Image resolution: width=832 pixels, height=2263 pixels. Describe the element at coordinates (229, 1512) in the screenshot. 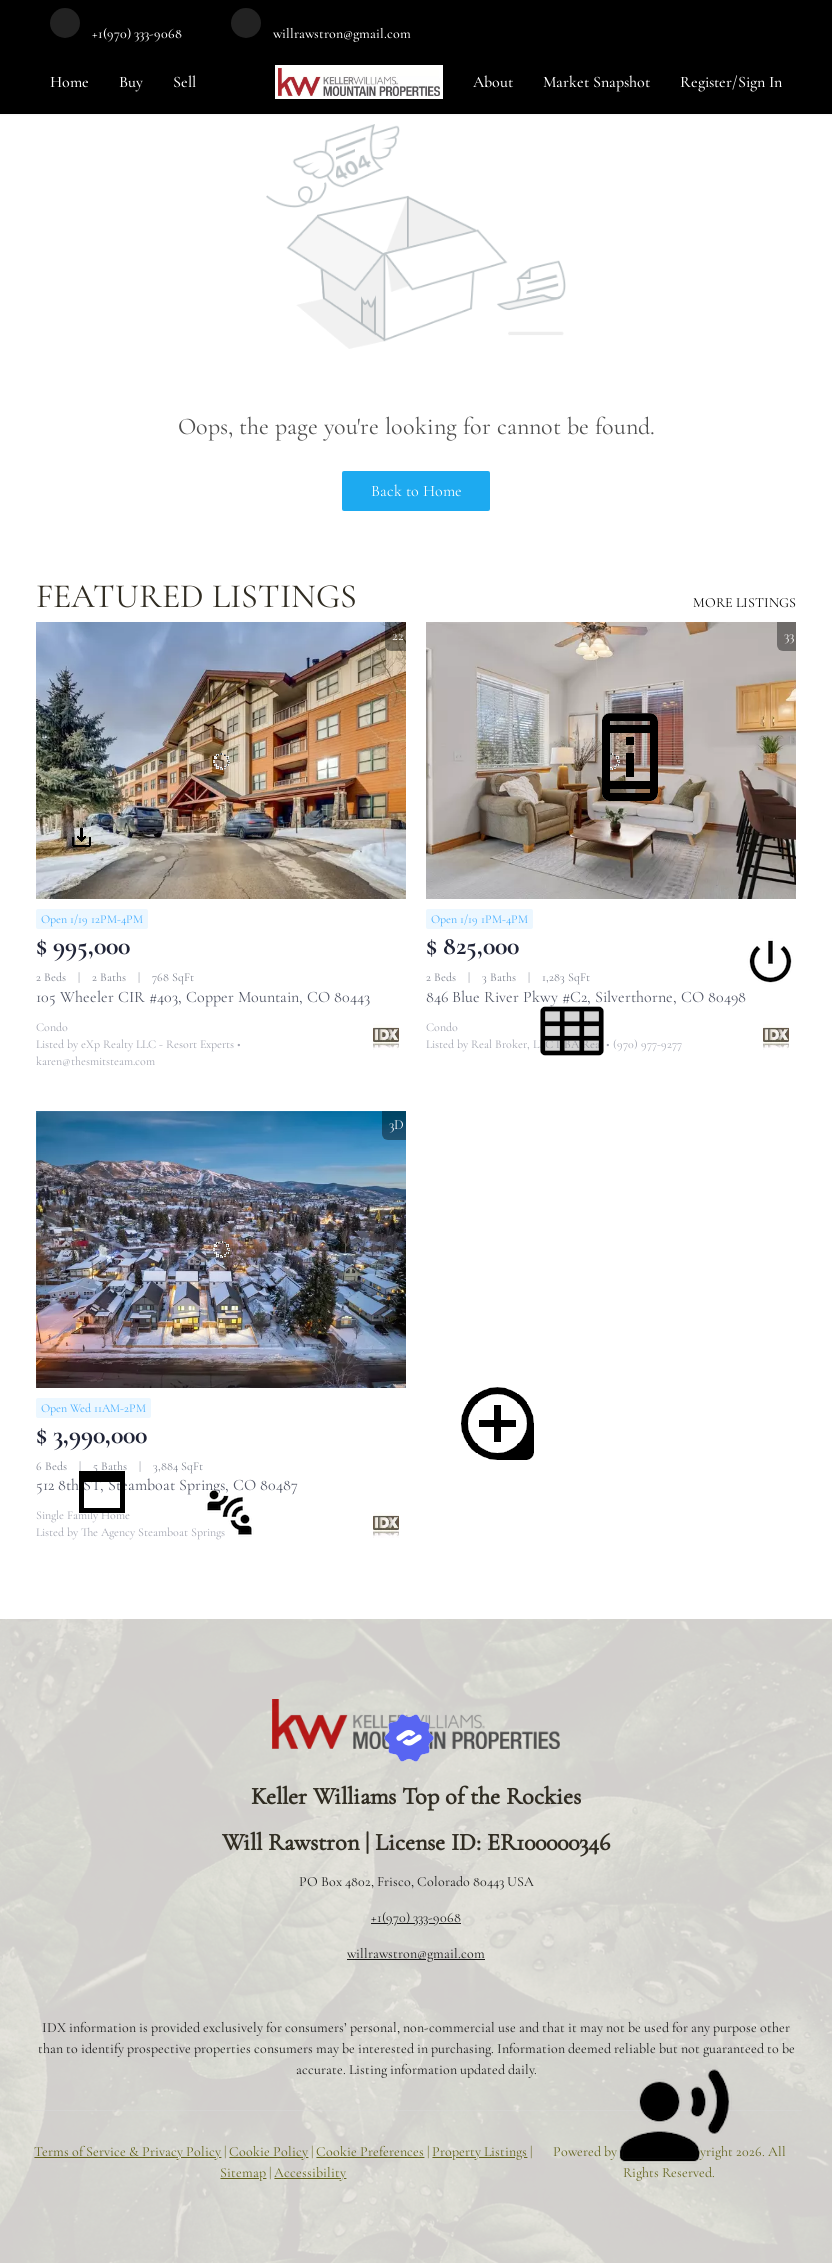

I see `connect with others remotely` at that location.